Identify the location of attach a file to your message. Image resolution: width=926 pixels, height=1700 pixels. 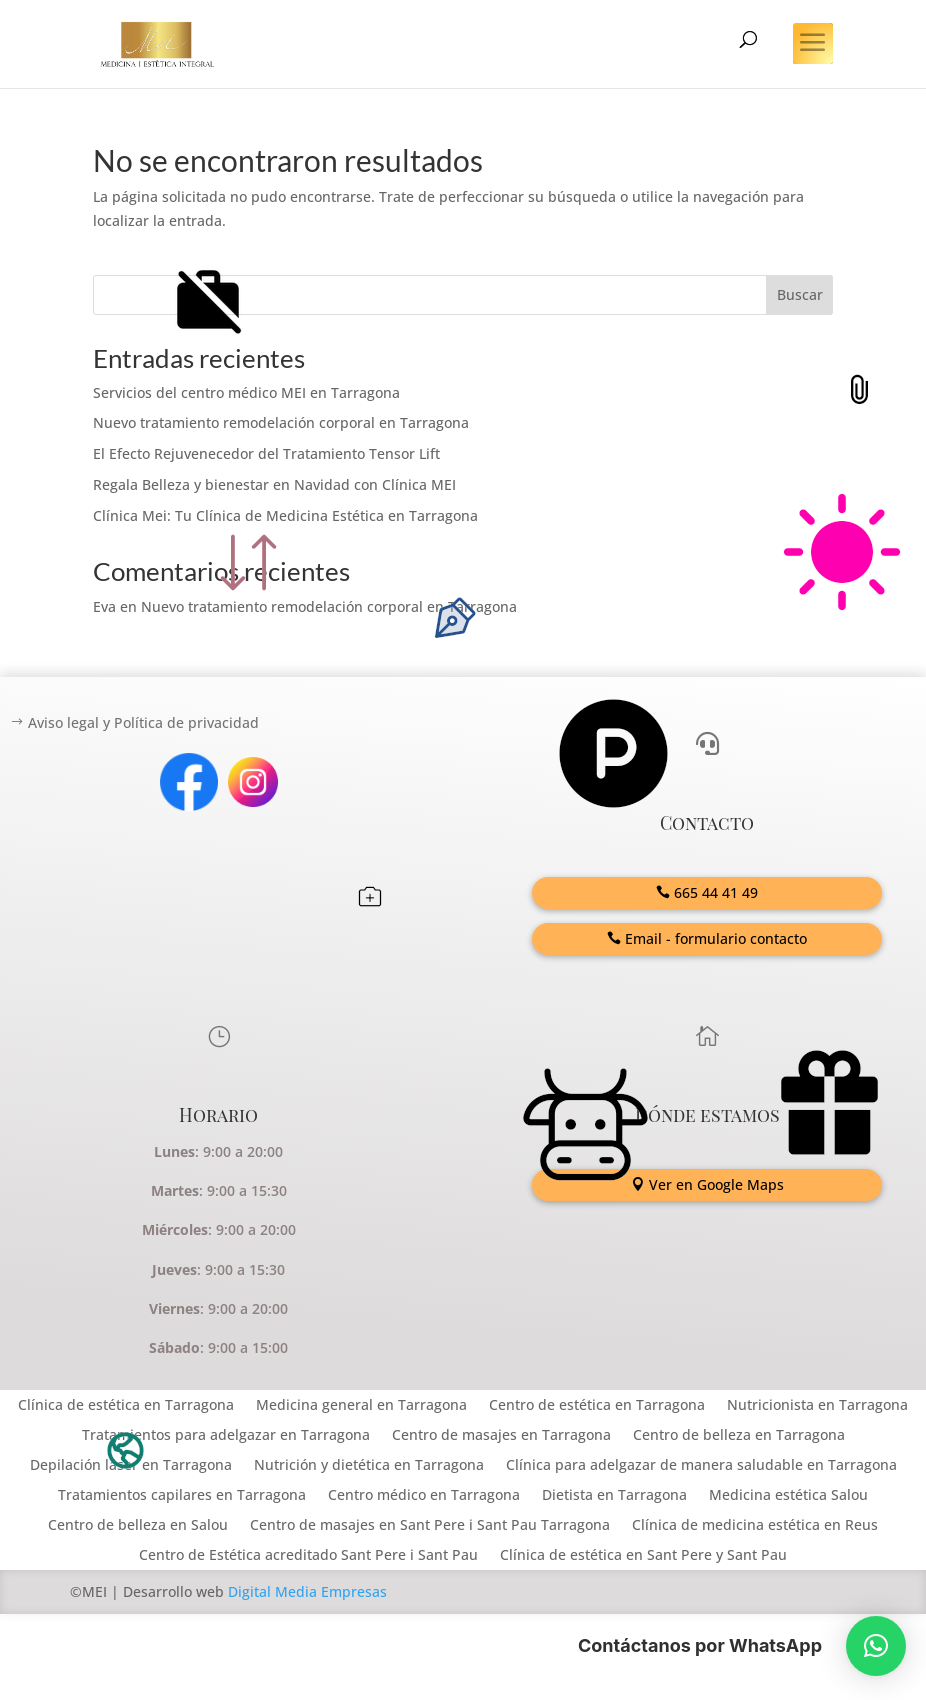
(859, 389).